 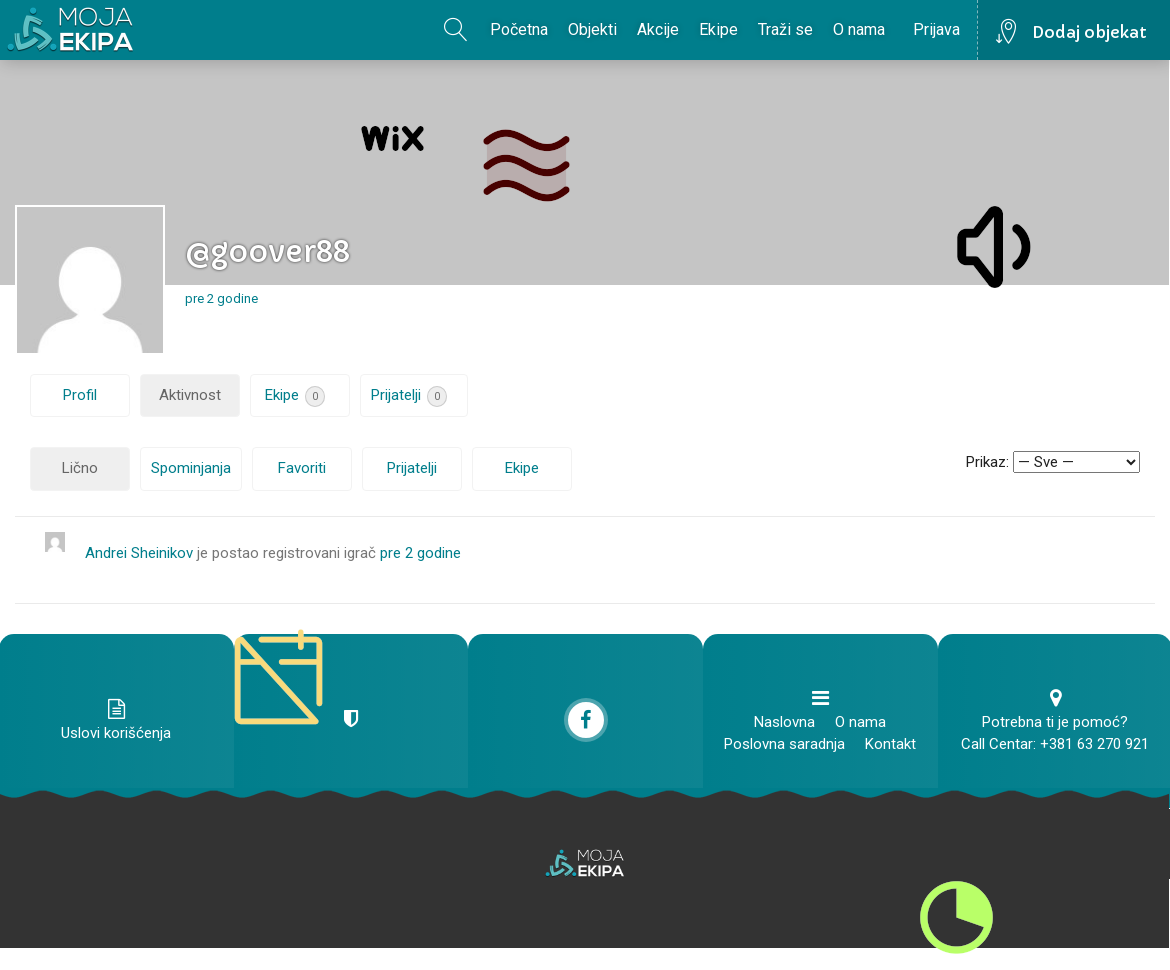 I want to click on link to Wix website builder, so click(x=392, y=138).